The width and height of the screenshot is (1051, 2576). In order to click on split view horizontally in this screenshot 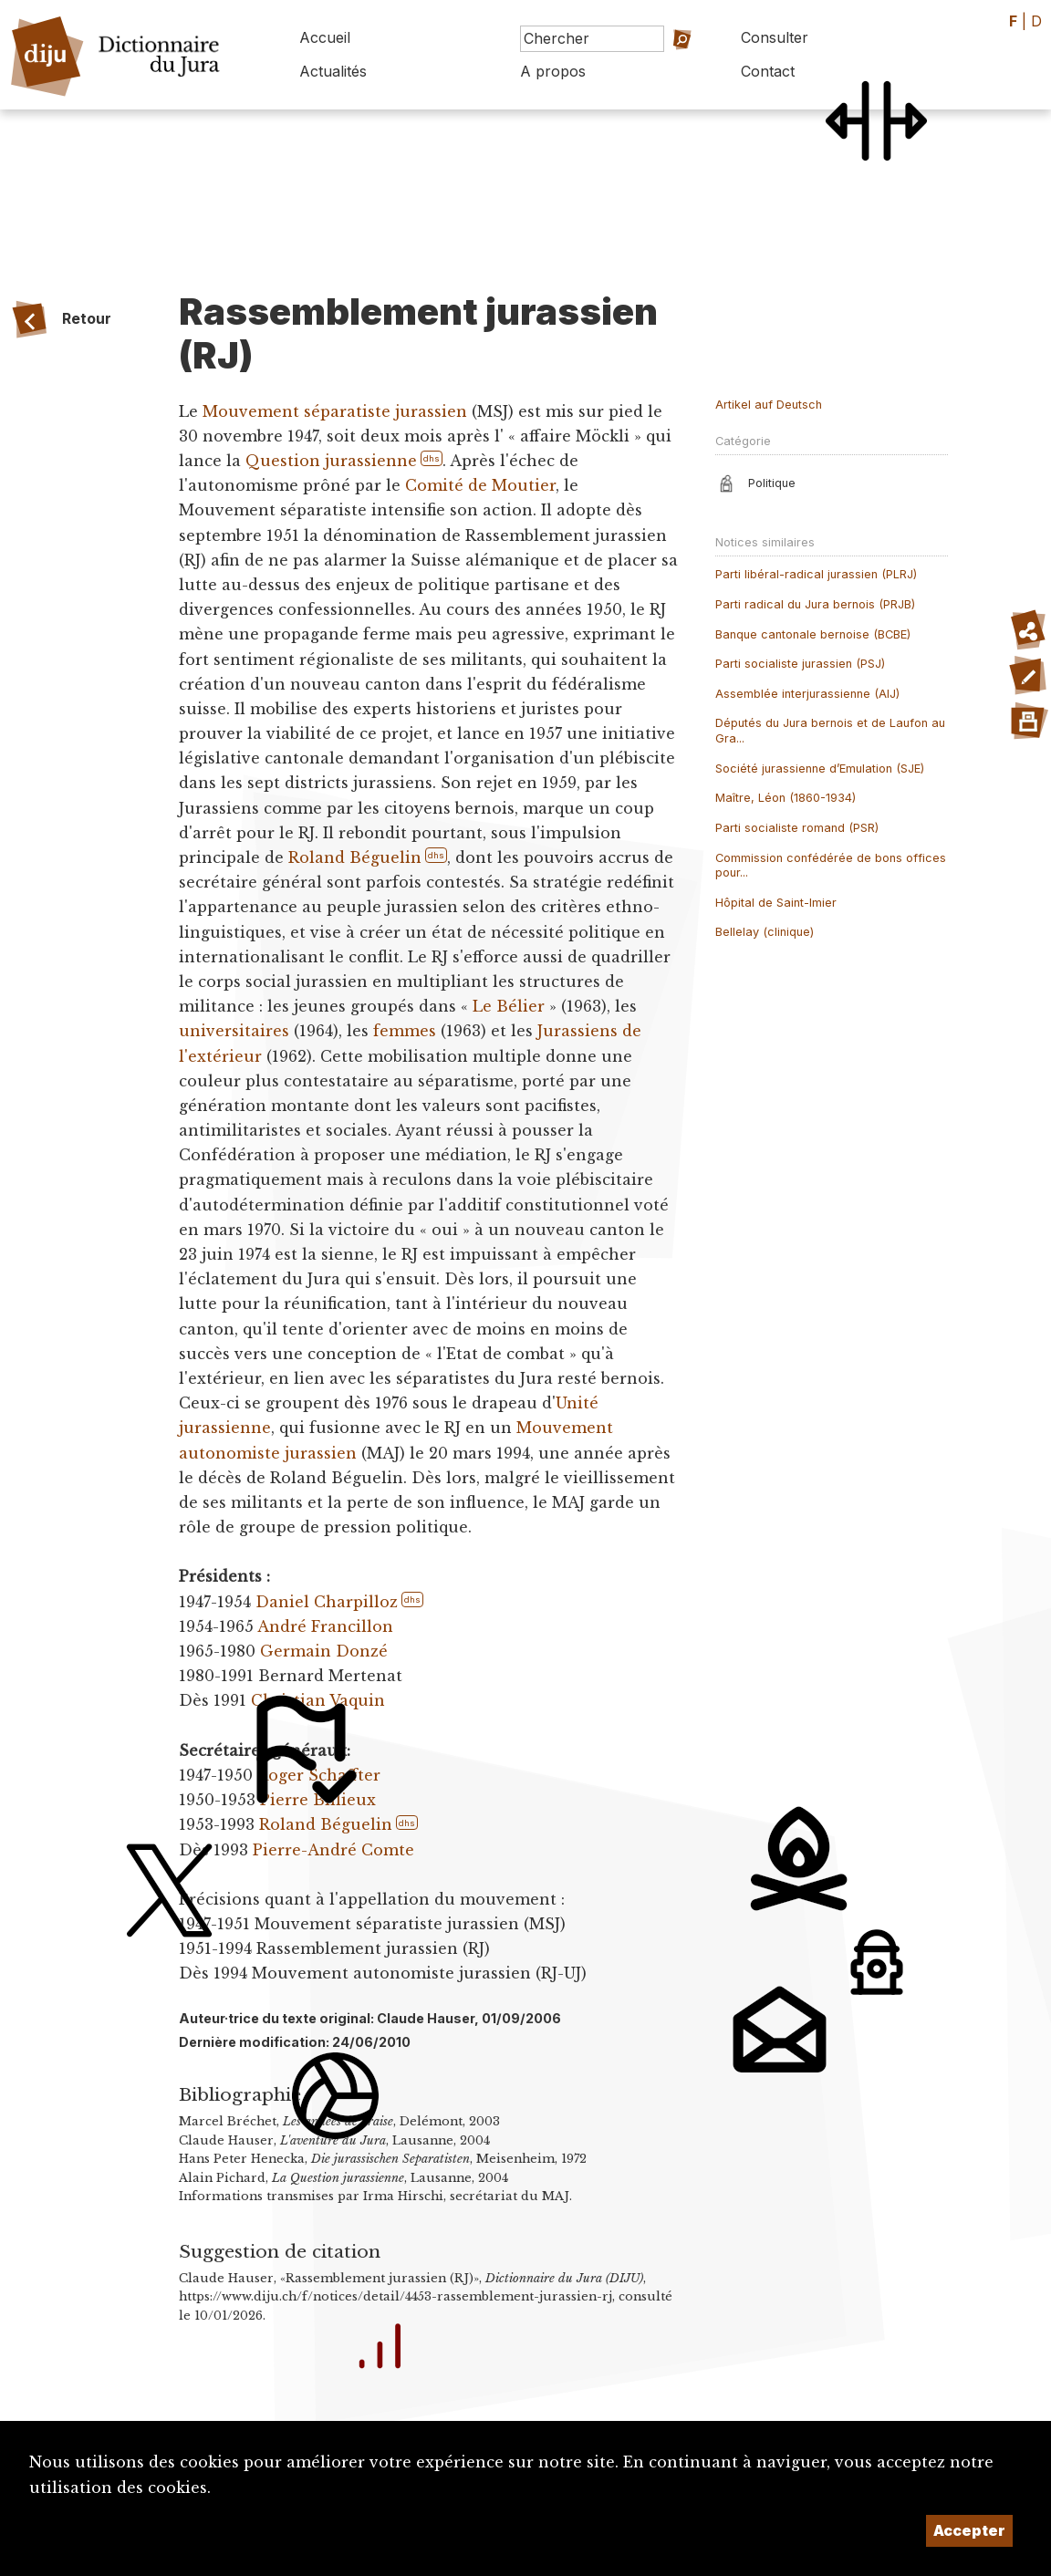, I will do `click(876, 120)`.